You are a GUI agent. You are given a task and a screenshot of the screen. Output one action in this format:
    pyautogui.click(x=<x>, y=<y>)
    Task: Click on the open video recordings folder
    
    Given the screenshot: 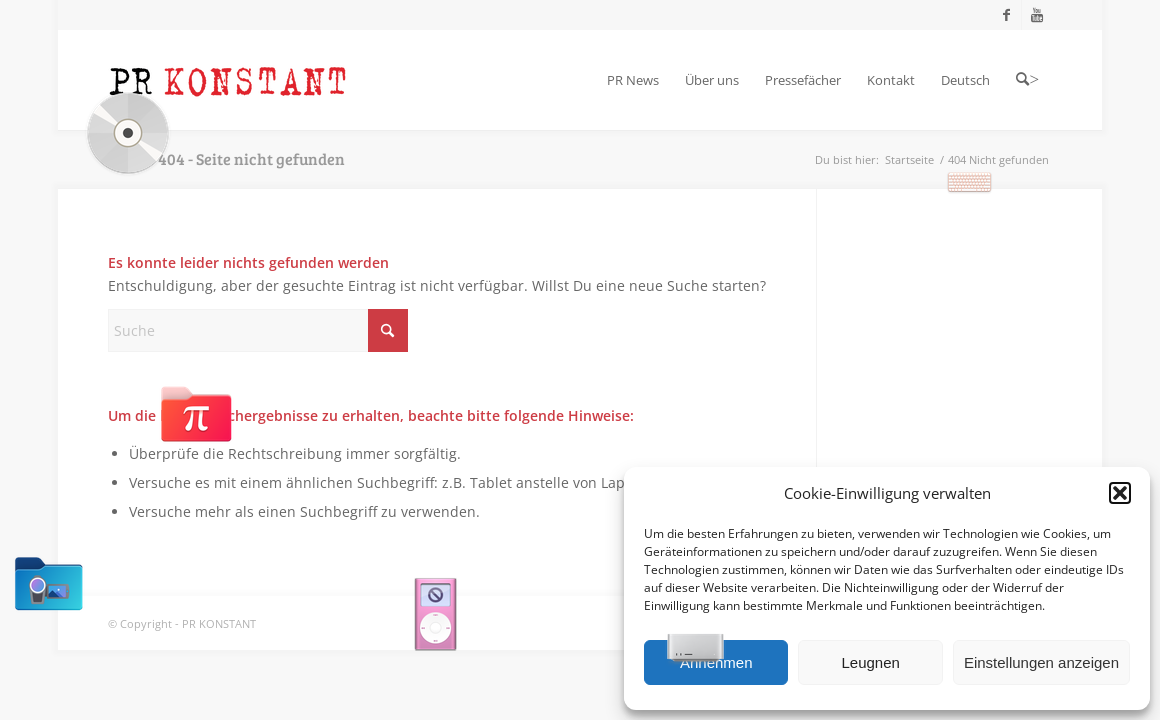 What is the action you would take?
    pyautogui.click(x=48, y=585)
    